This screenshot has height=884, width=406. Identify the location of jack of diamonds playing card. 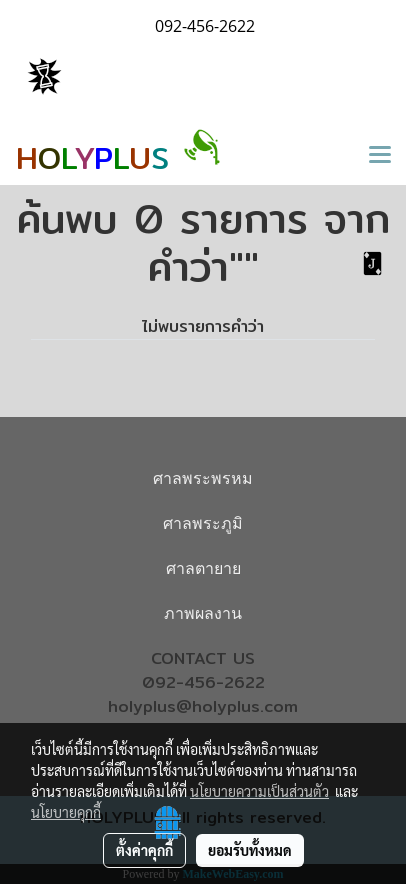
(372, 263).